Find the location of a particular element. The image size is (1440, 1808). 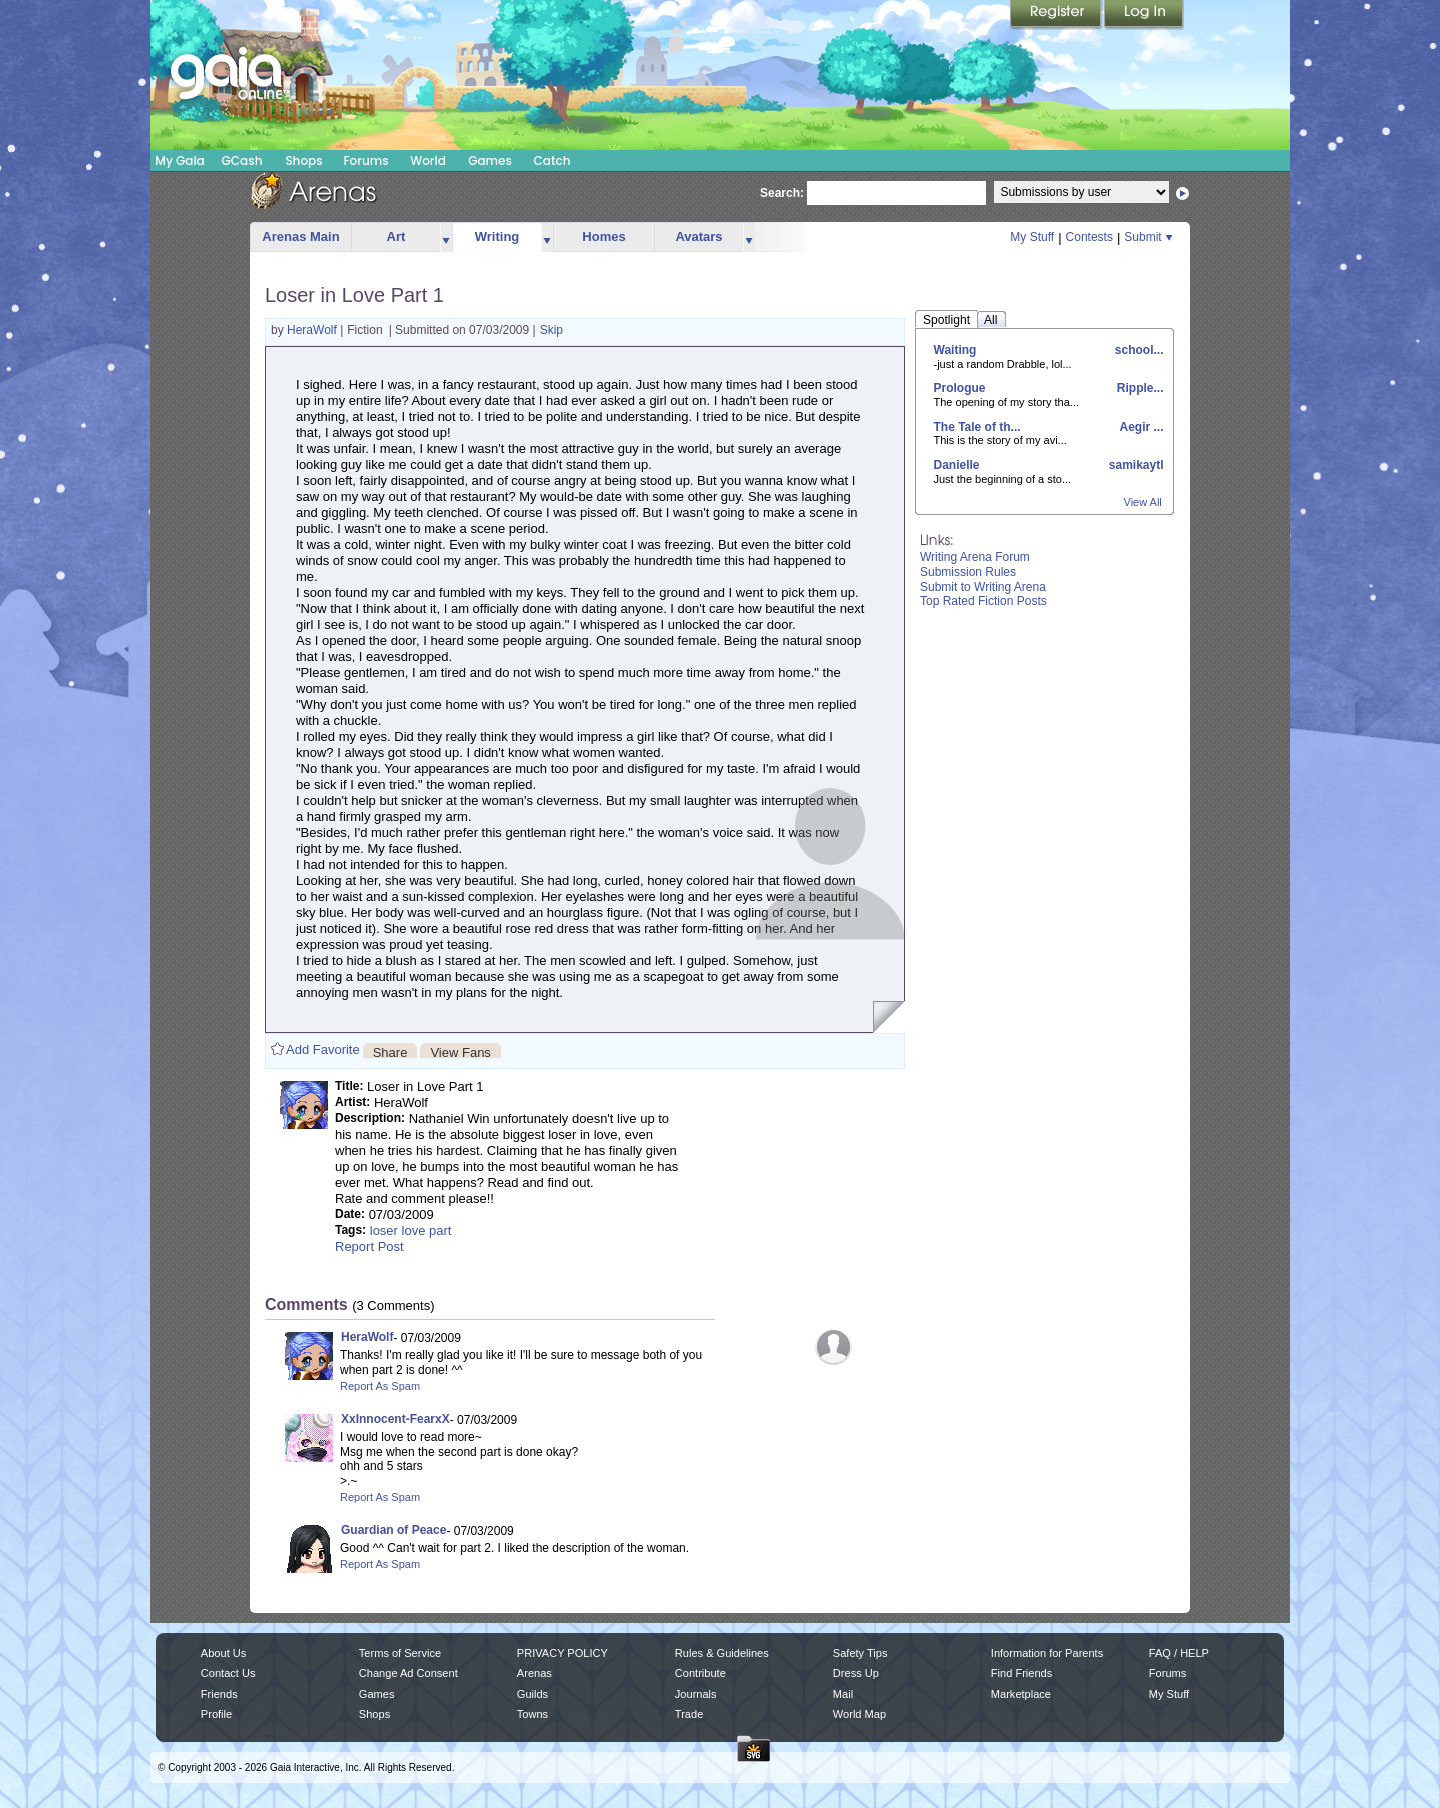

open folder containing svg files is located at coordinates (753, 1749).